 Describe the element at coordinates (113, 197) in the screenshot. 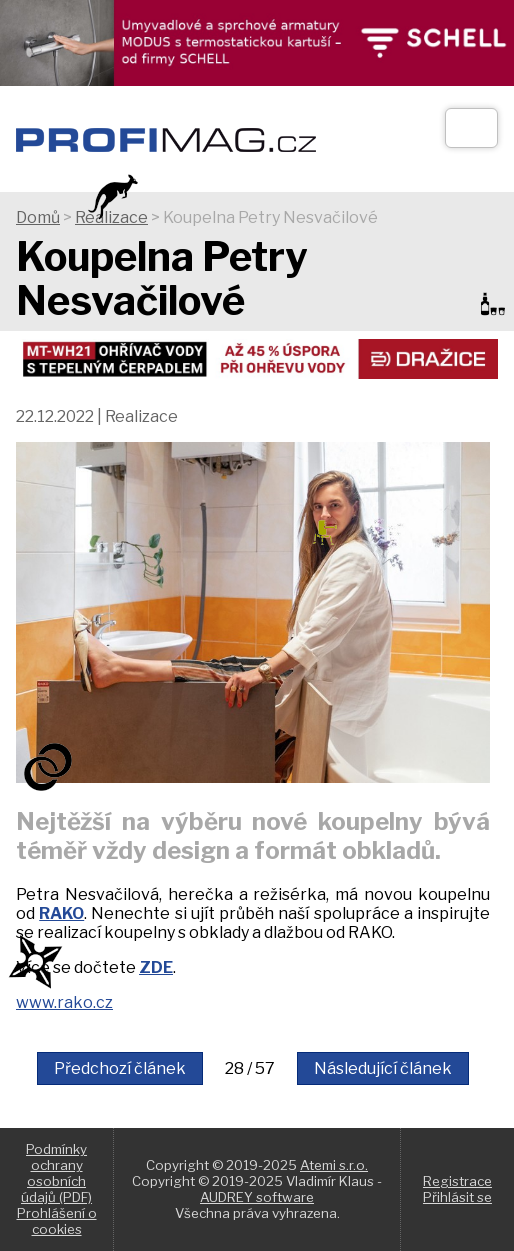

I see `indicates australian content or region` at that location.